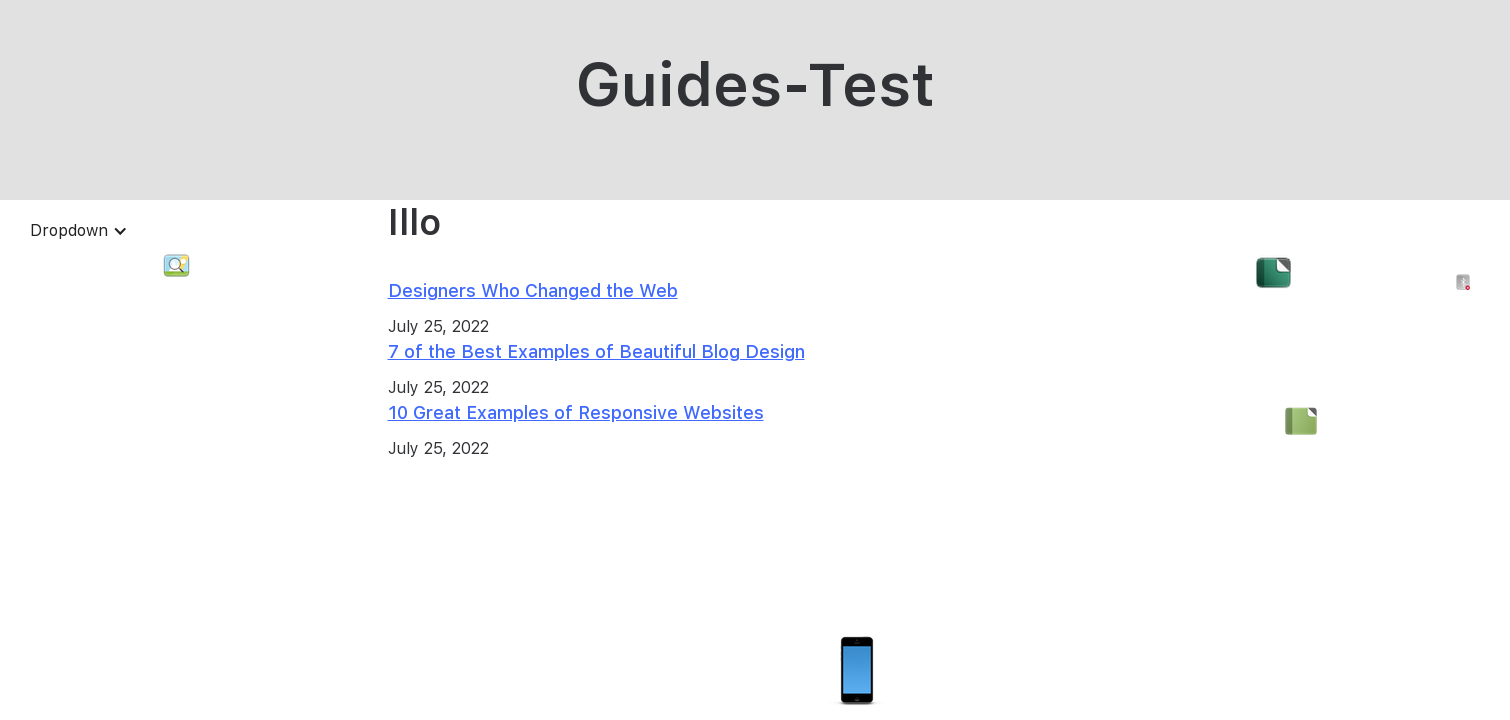 Image resolution: width=1510 pixels, height=720 pixels. What do you see at coordinates (176, 265) in the screenshot?
I see `open image viewer application` at bounding box center [176, 265].